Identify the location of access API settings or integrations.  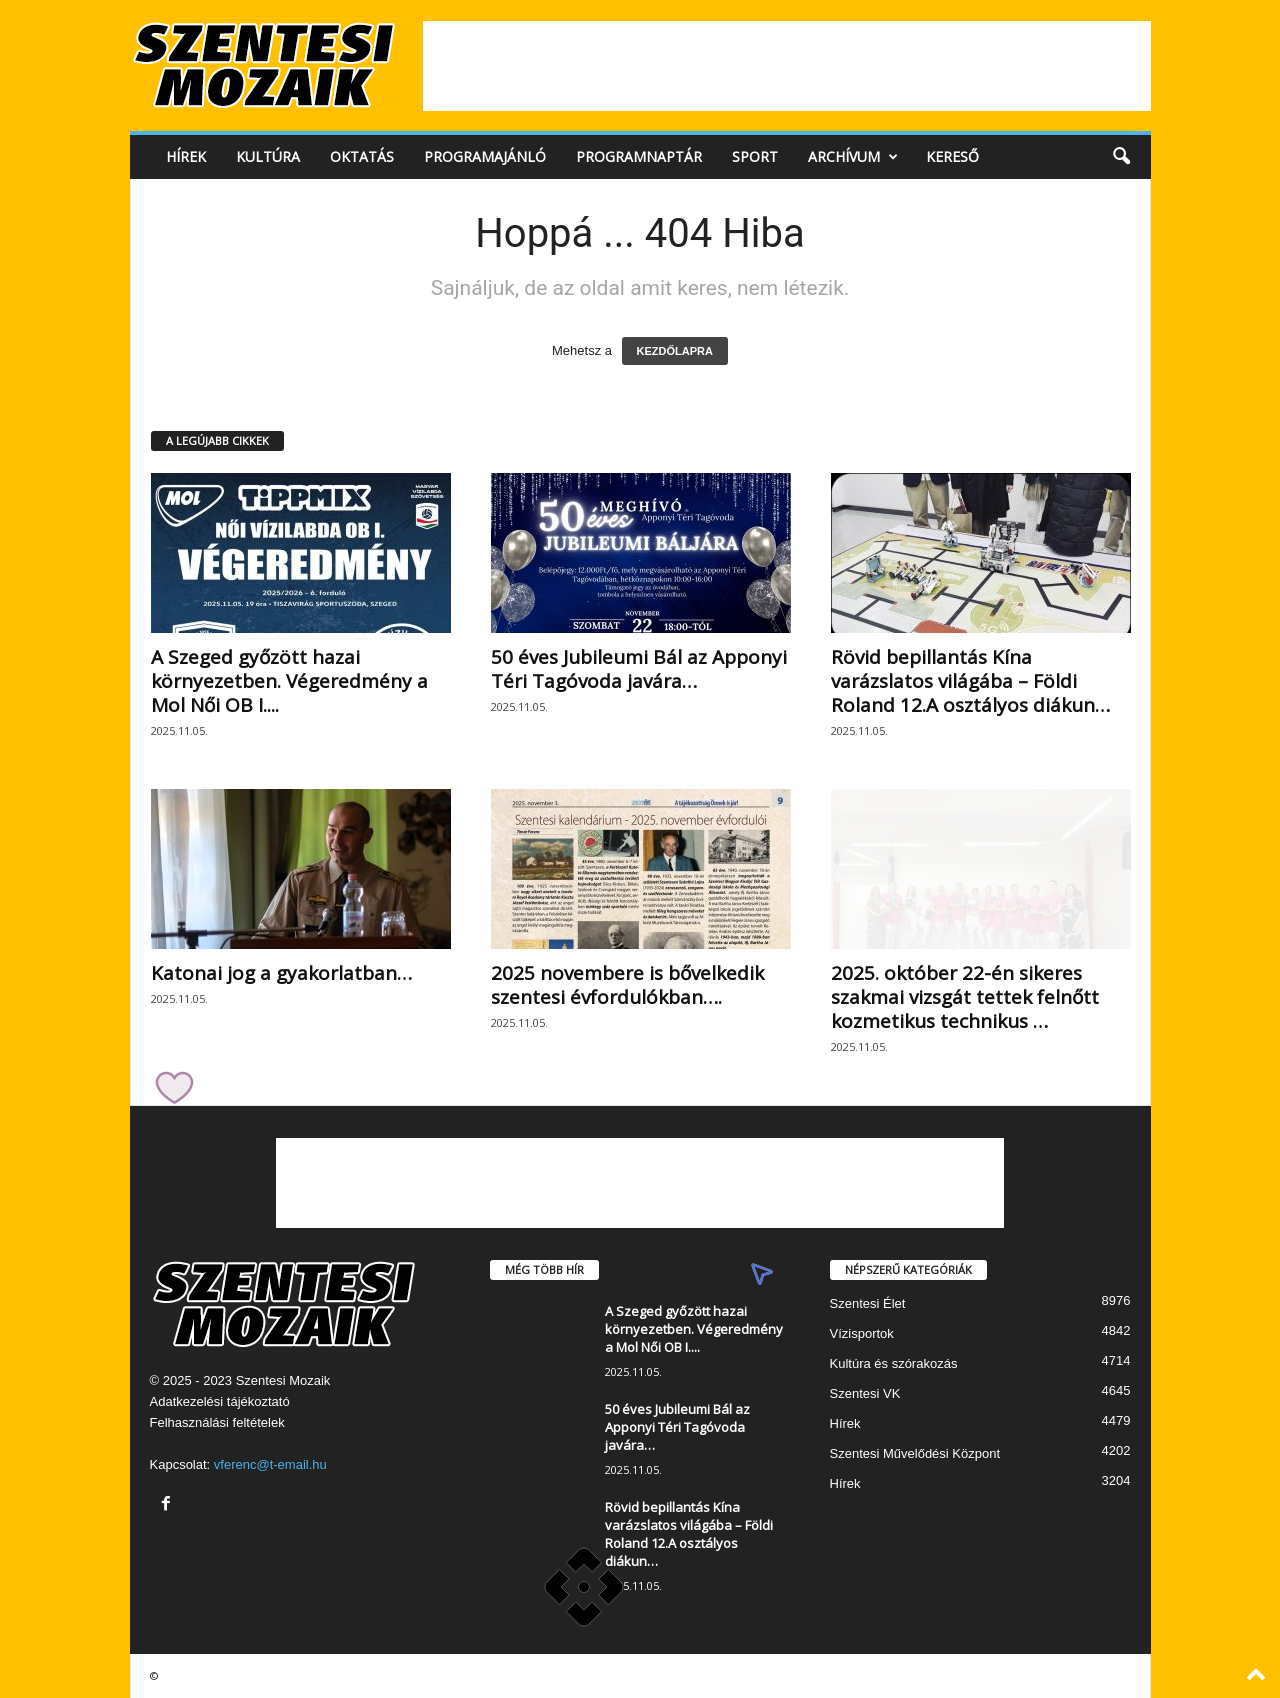
(584, 1587).